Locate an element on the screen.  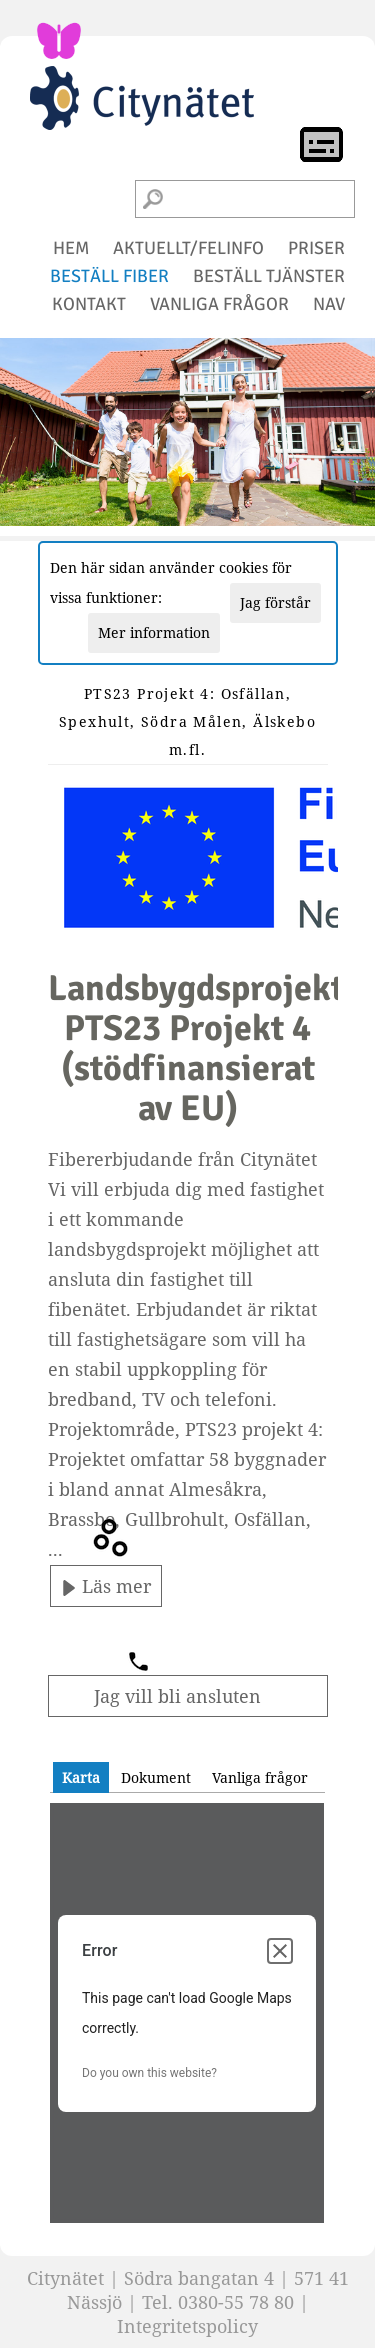
toggle subtitles or closed captions on/off is located at coordinates (321, 144).